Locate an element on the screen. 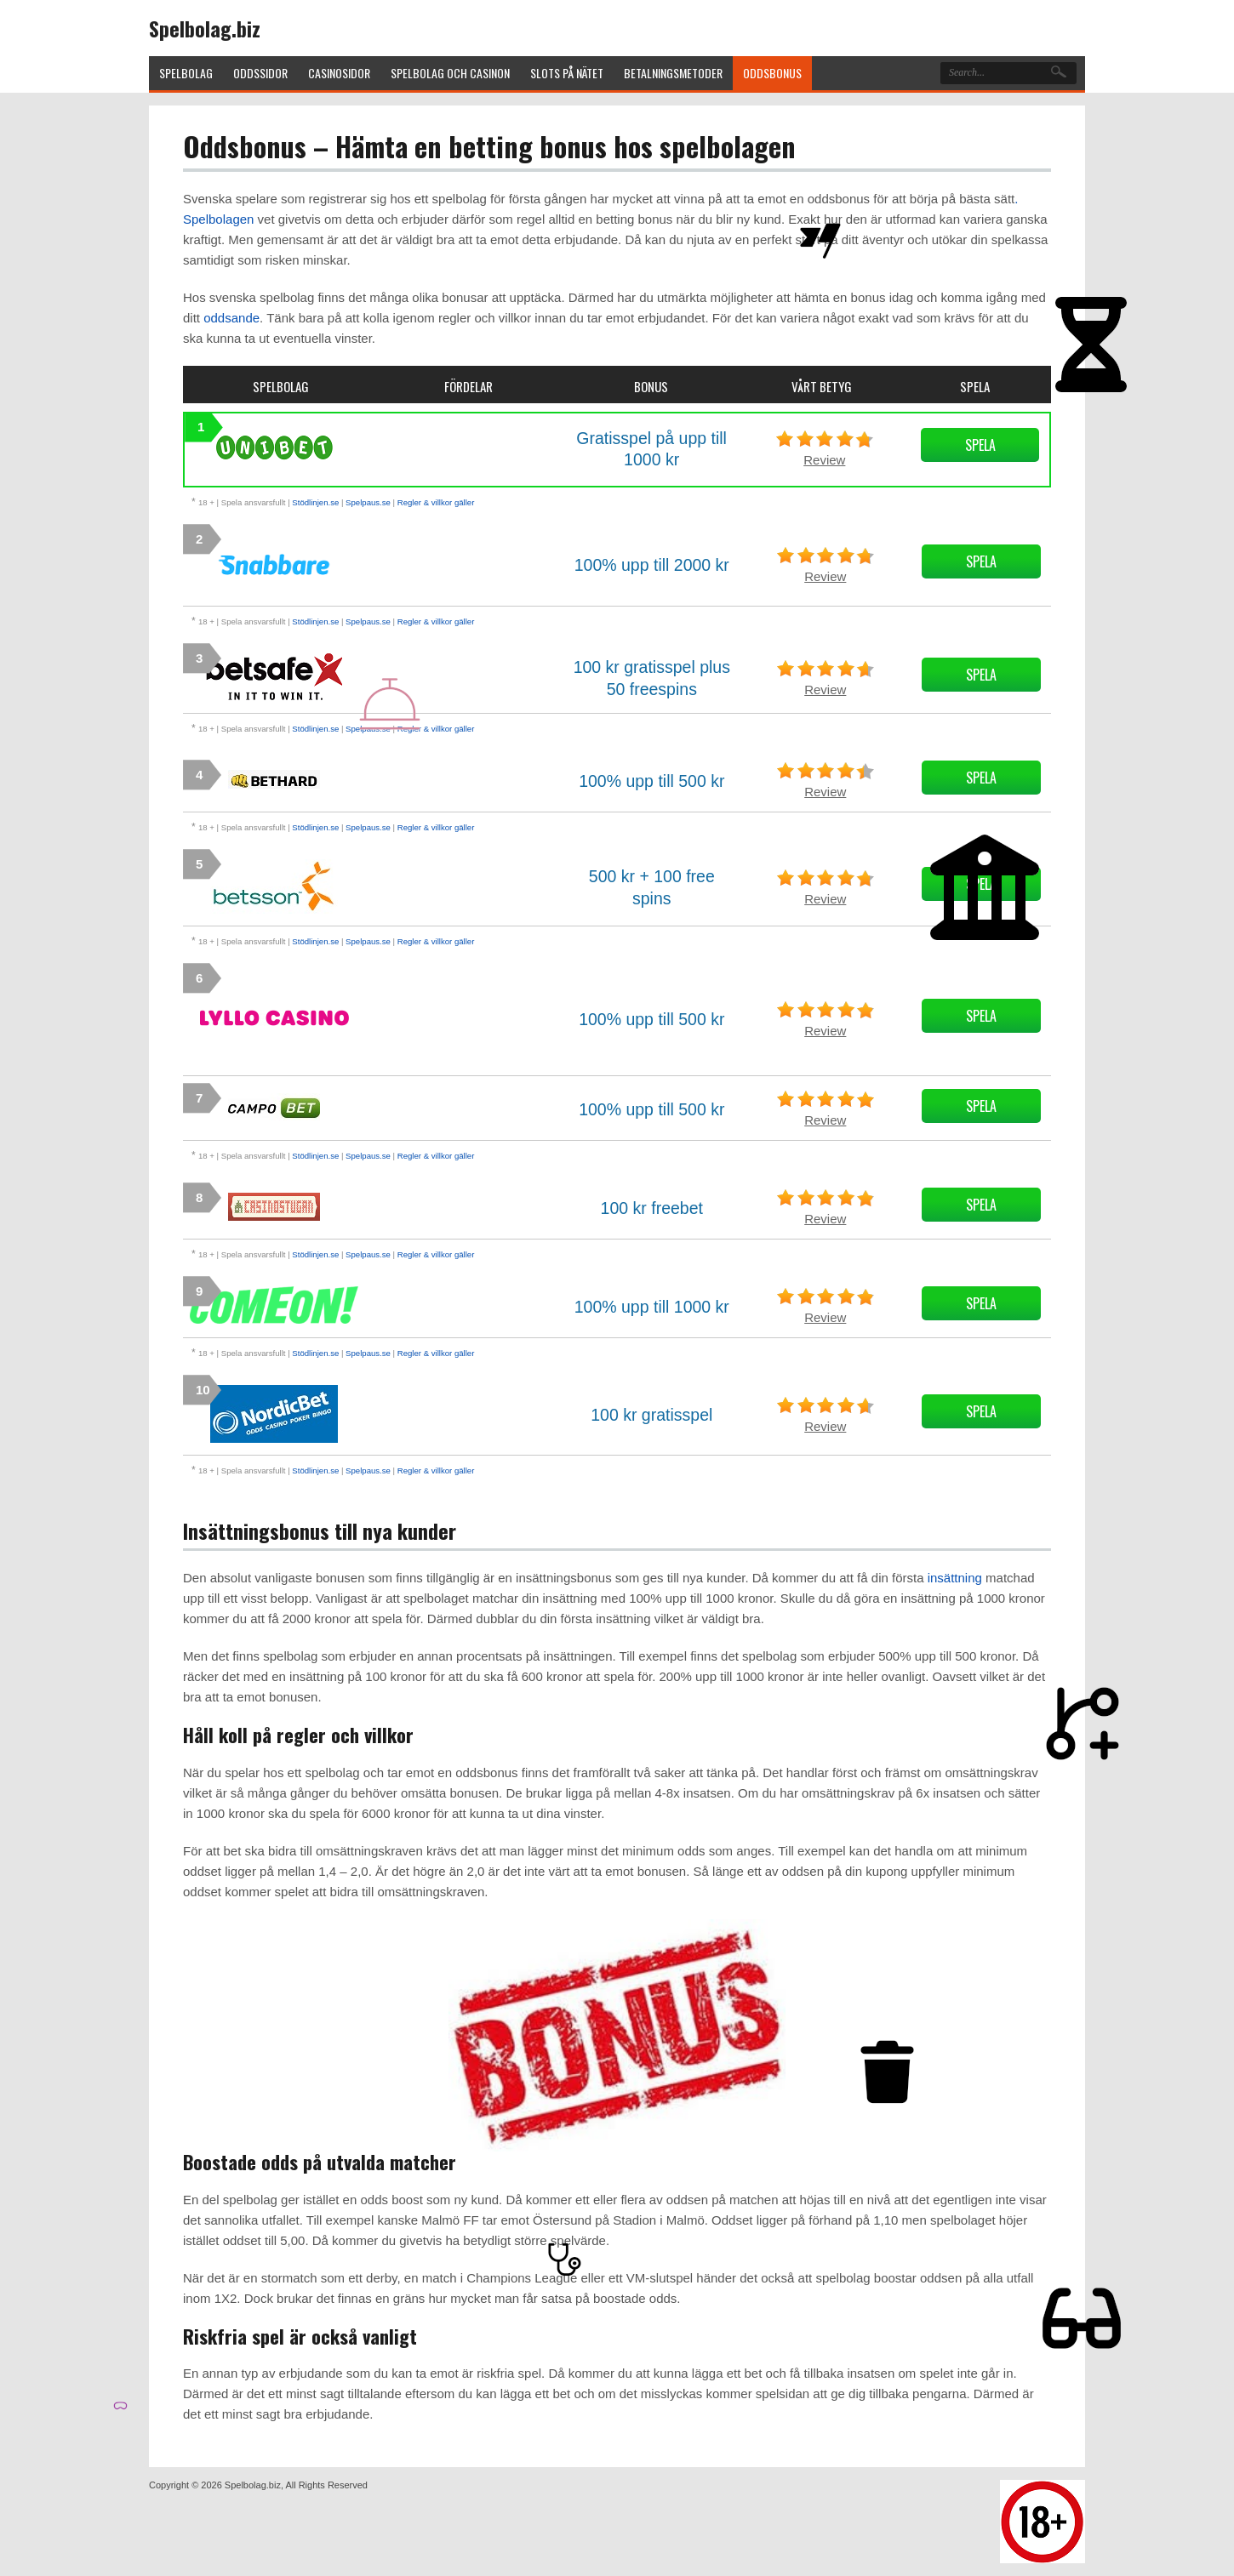 This screenshot has height=2576, width=1234. indicates a task or process in progress is located at coordinates (1091, 345).